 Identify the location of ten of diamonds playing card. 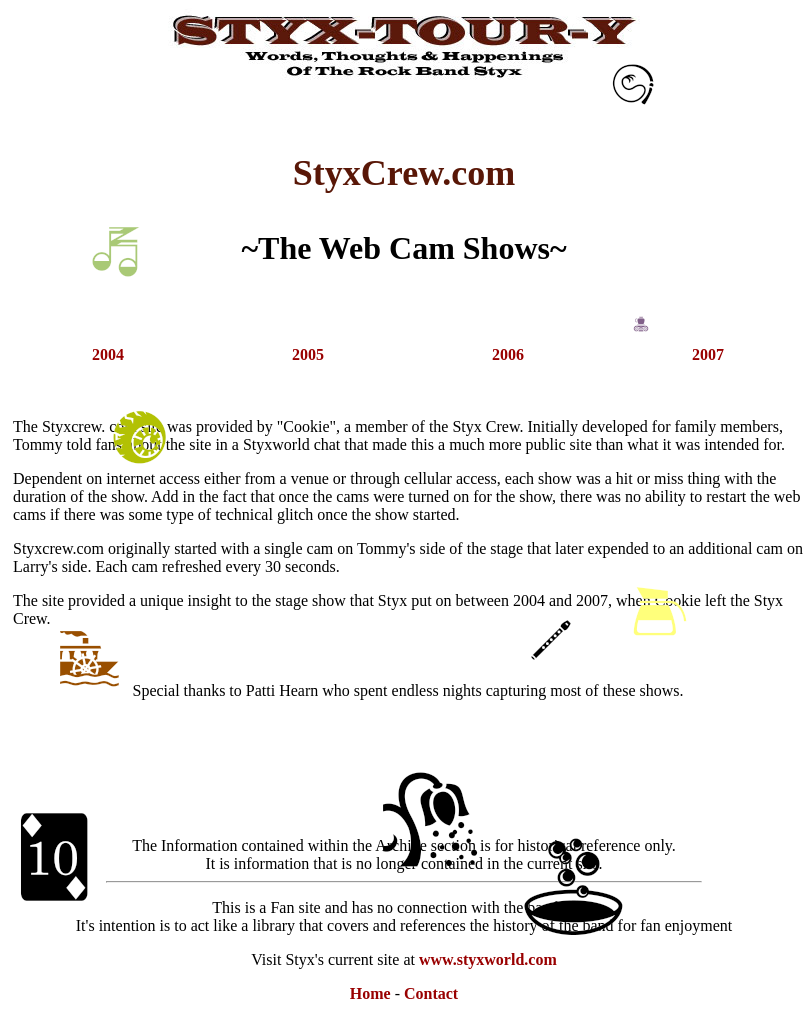
(54, 857).